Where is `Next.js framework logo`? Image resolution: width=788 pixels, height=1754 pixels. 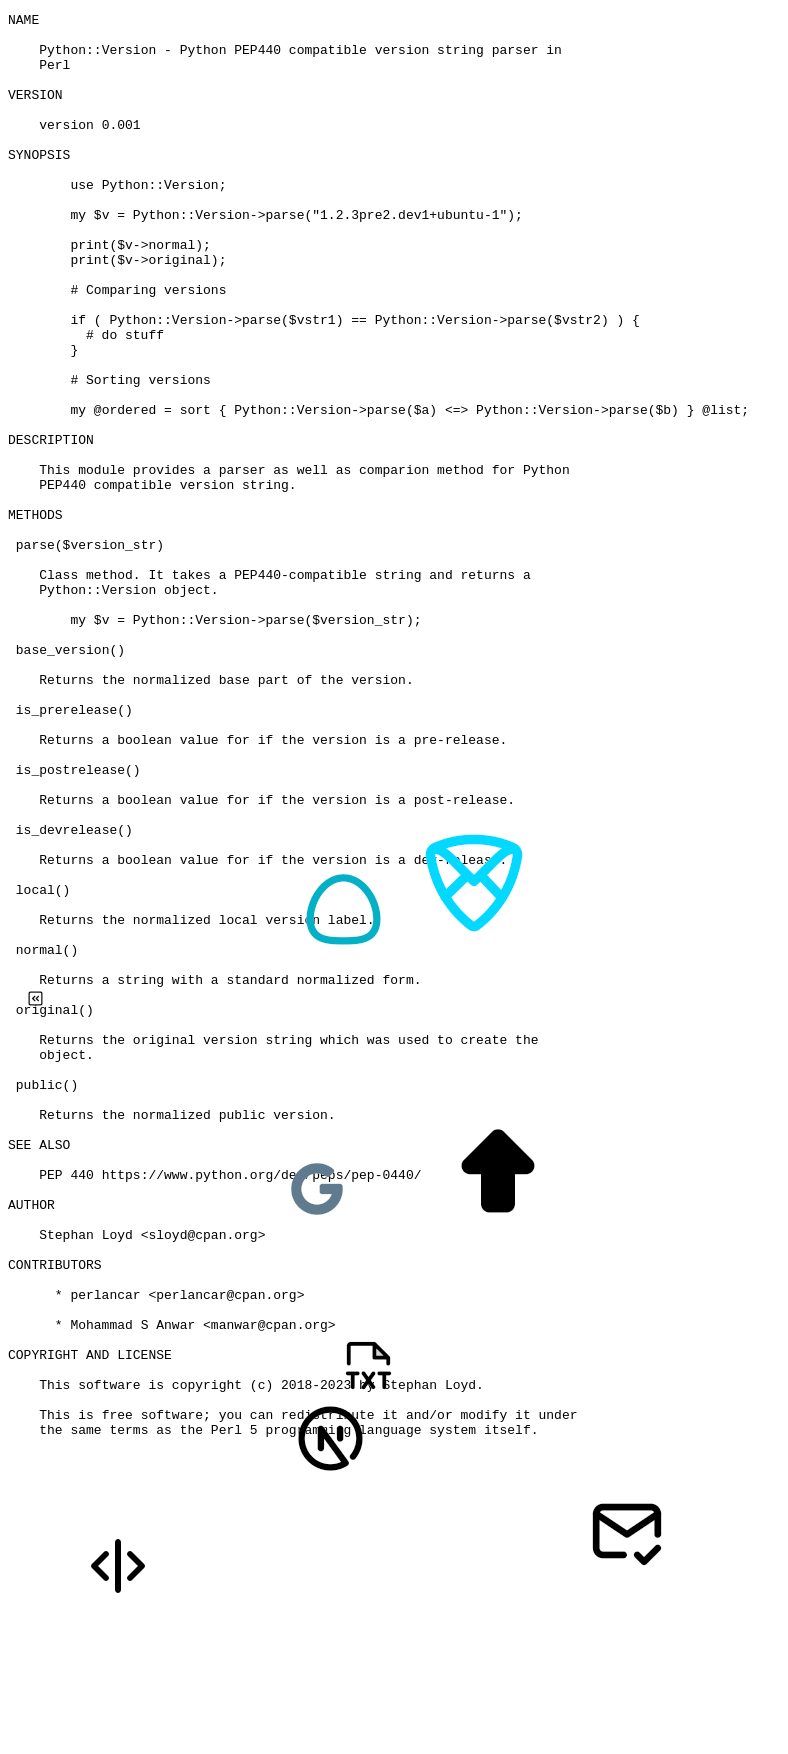
Next.js framework logo is located at coordinates (330, 1438).